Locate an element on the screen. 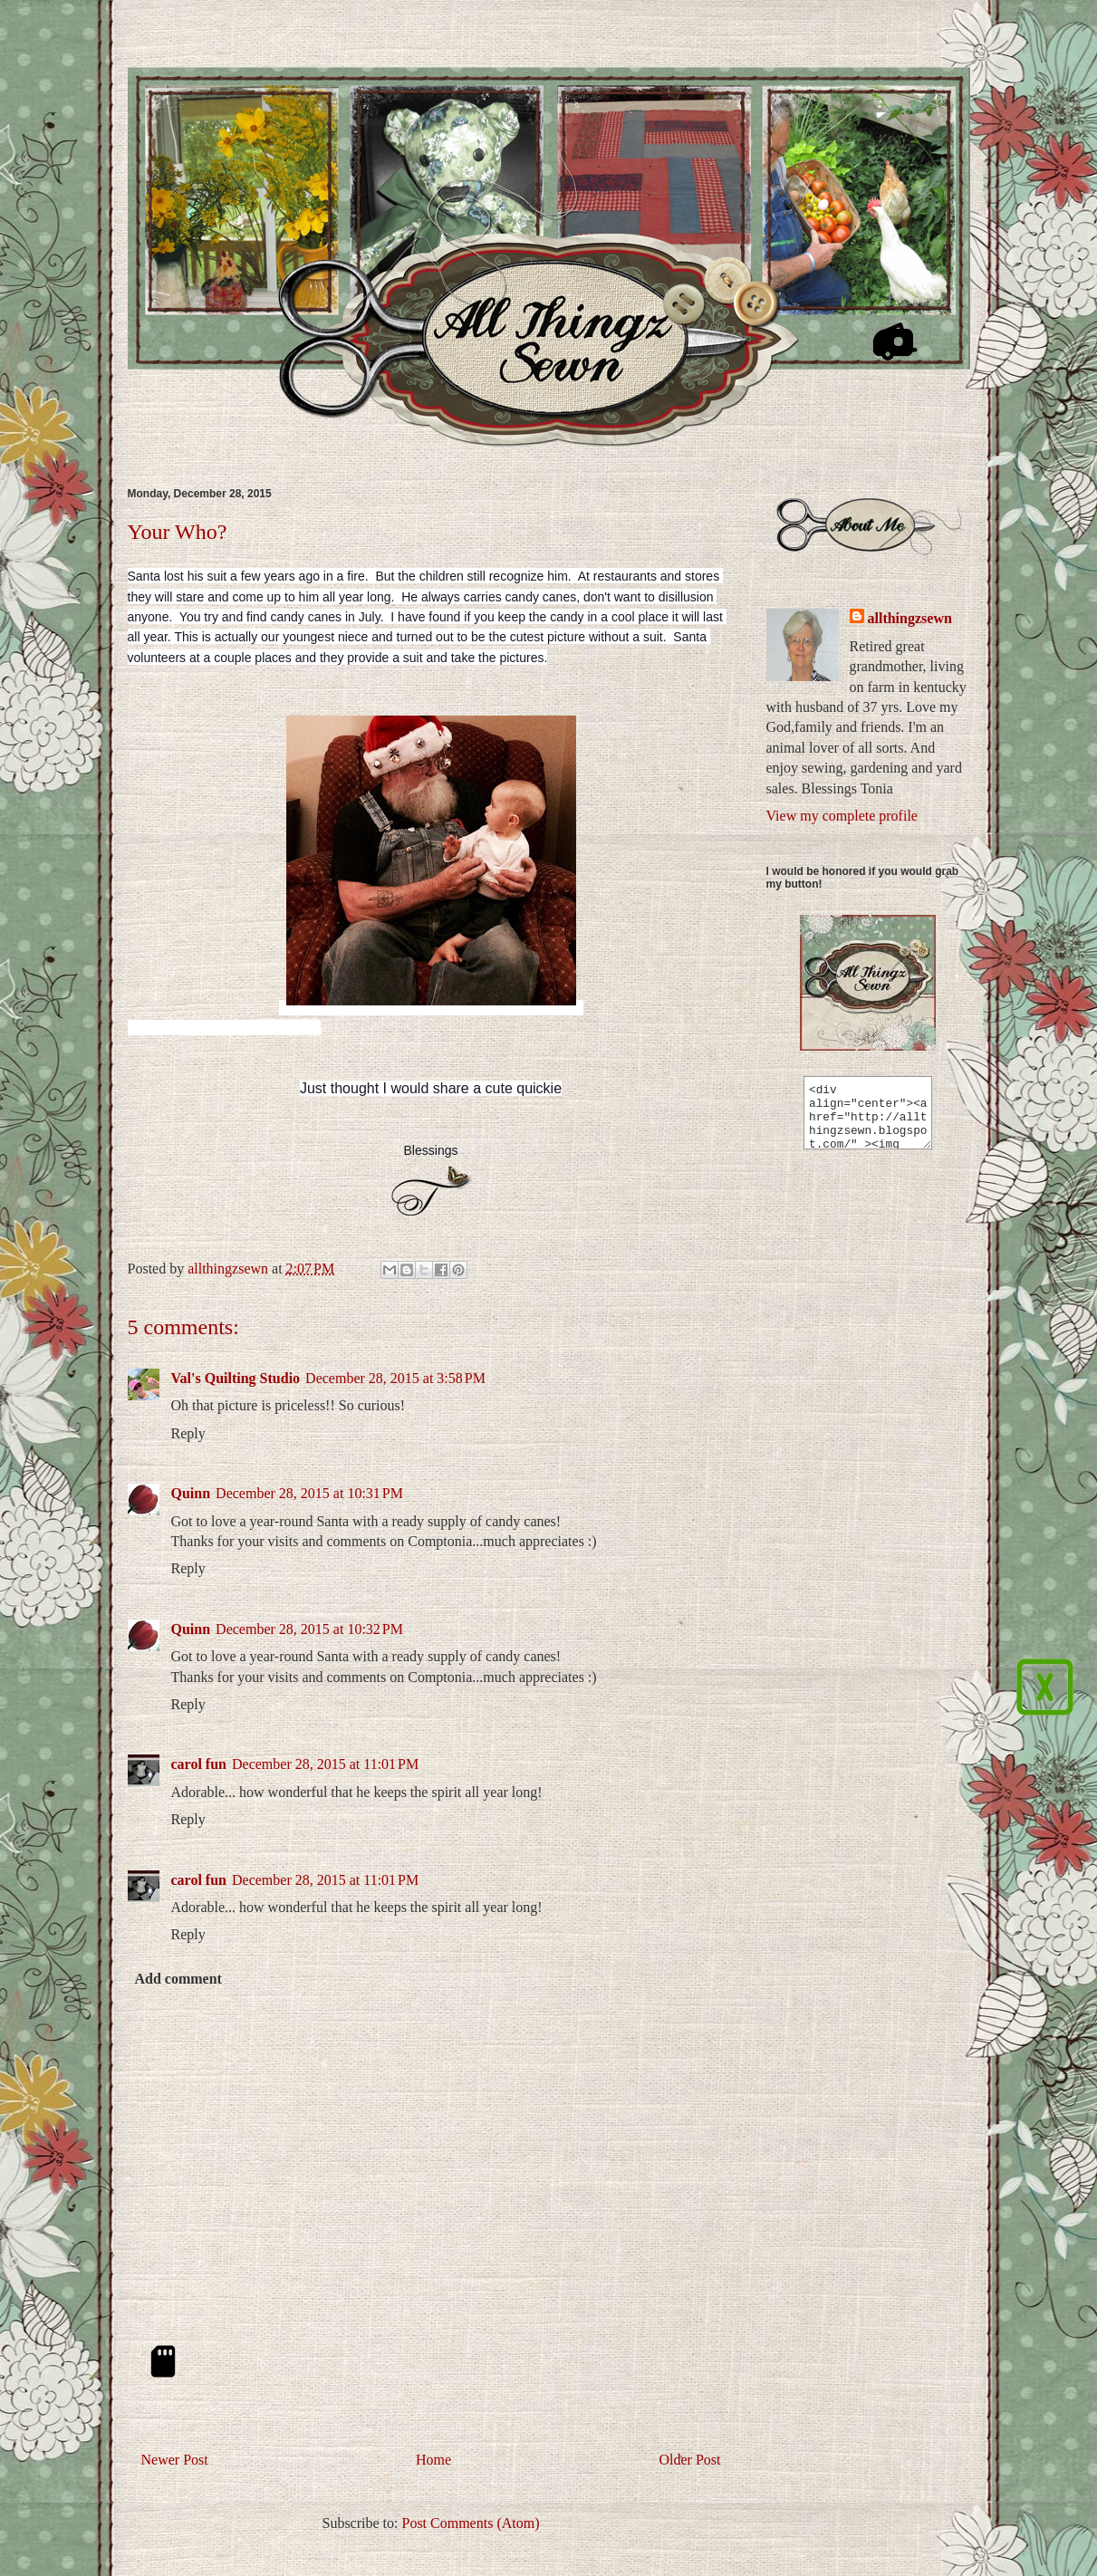 The height and width of the screenshot is (2576, 1097). access caravan or RV rental options is located at coordinates (894, 341).